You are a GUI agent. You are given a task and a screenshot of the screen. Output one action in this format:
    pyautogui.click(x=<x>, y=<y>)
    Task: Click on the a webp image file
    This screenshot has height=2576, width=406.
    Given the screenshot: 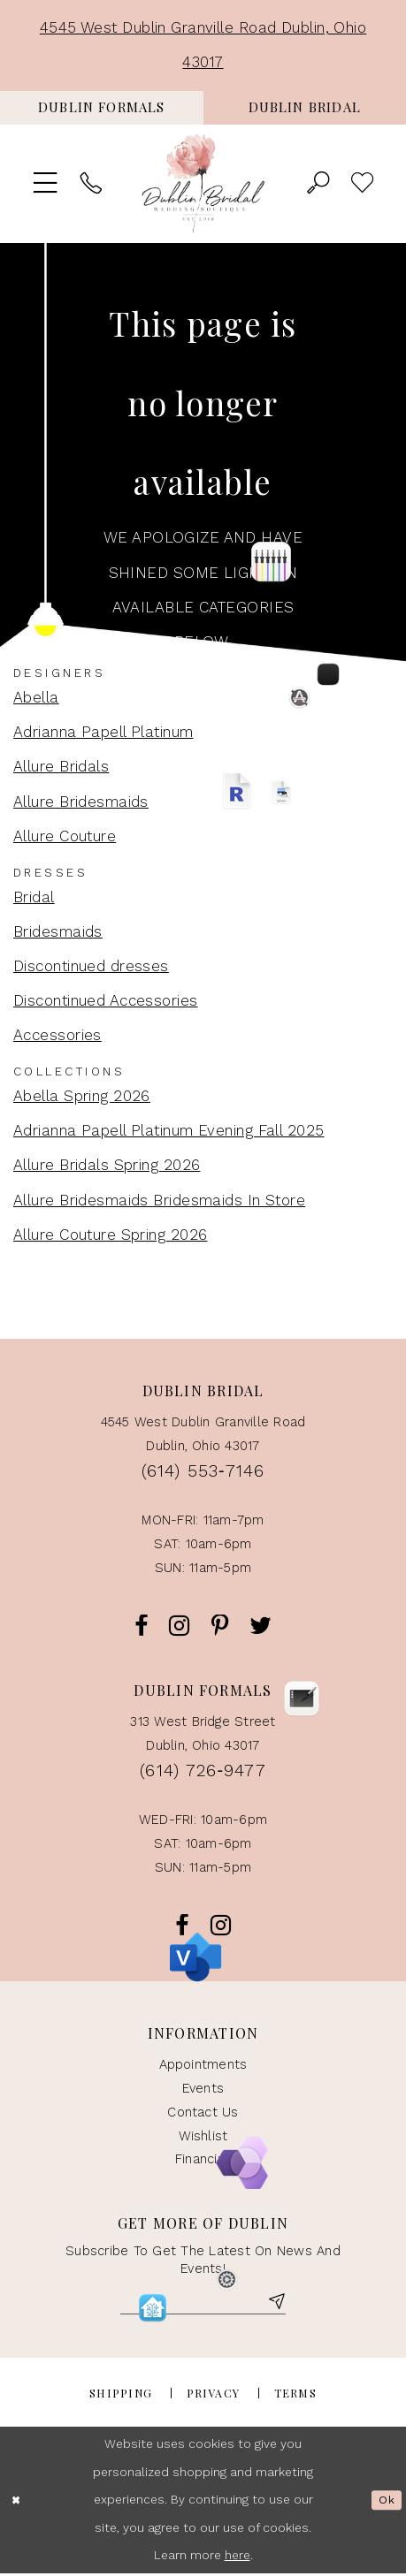 What is the action you would take?
    pyautogui.click(x=281, y=793)
    